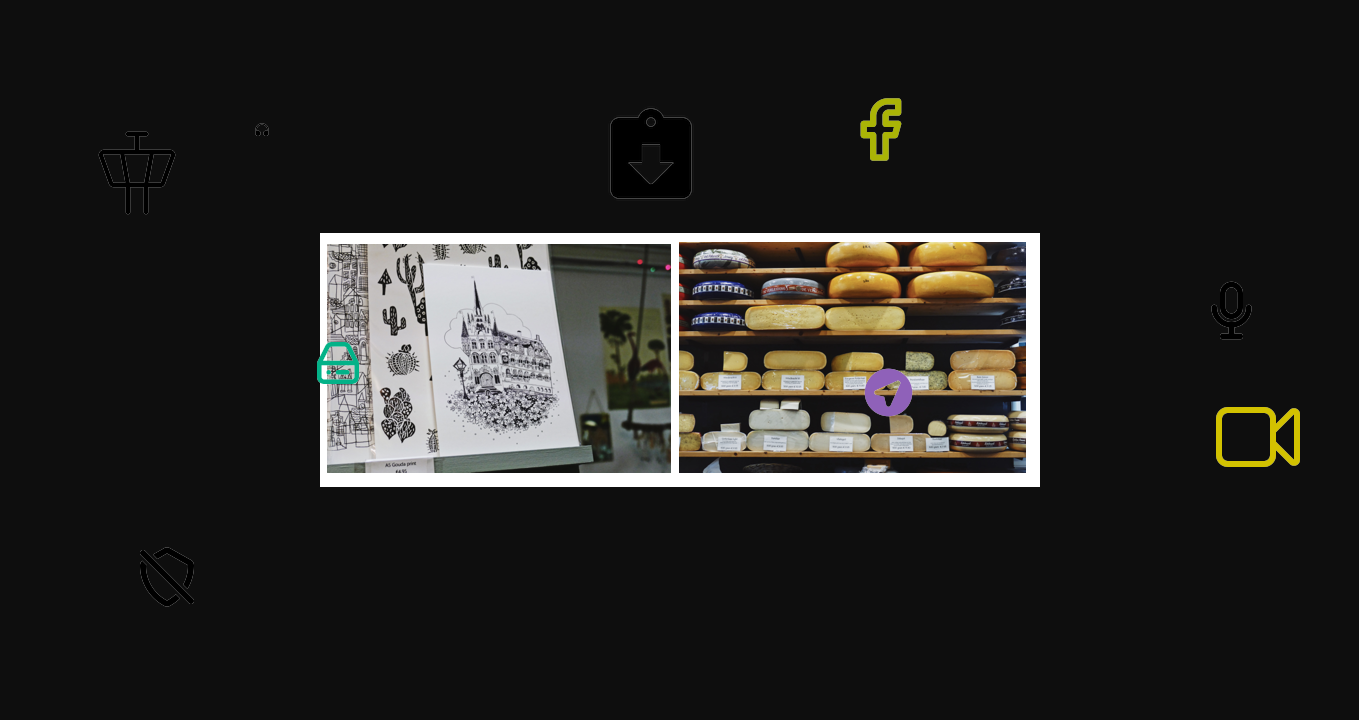 This screenshot has height=720, width=1359. I want to click on access air traffic control features, so click(137, 173).